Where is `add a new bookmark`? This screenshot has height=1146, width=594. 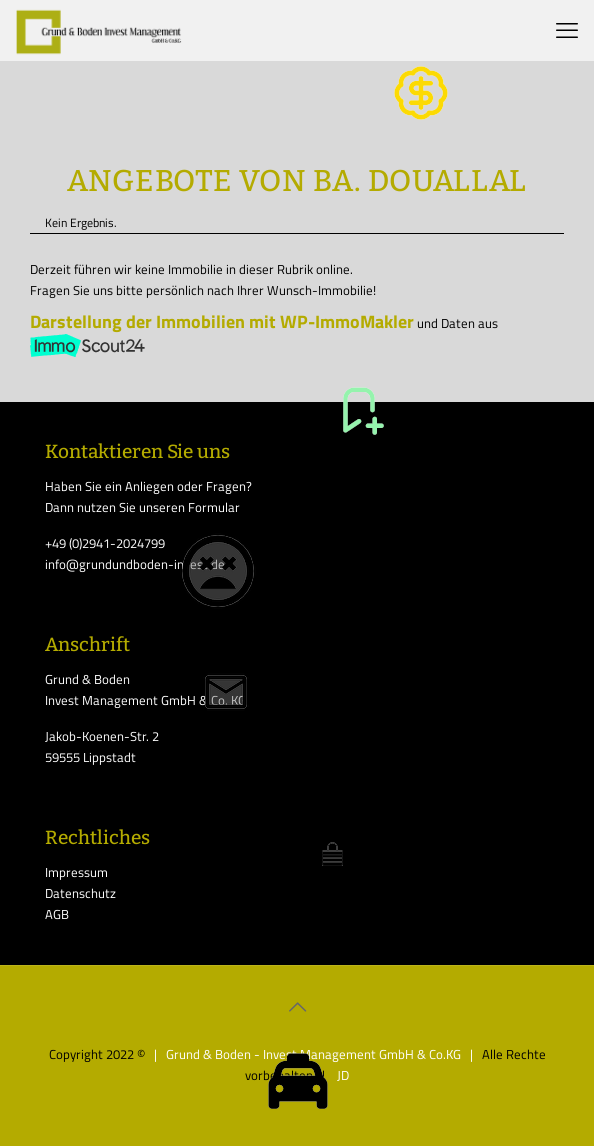
add a new bookmark is located at coordinates (359, 410).